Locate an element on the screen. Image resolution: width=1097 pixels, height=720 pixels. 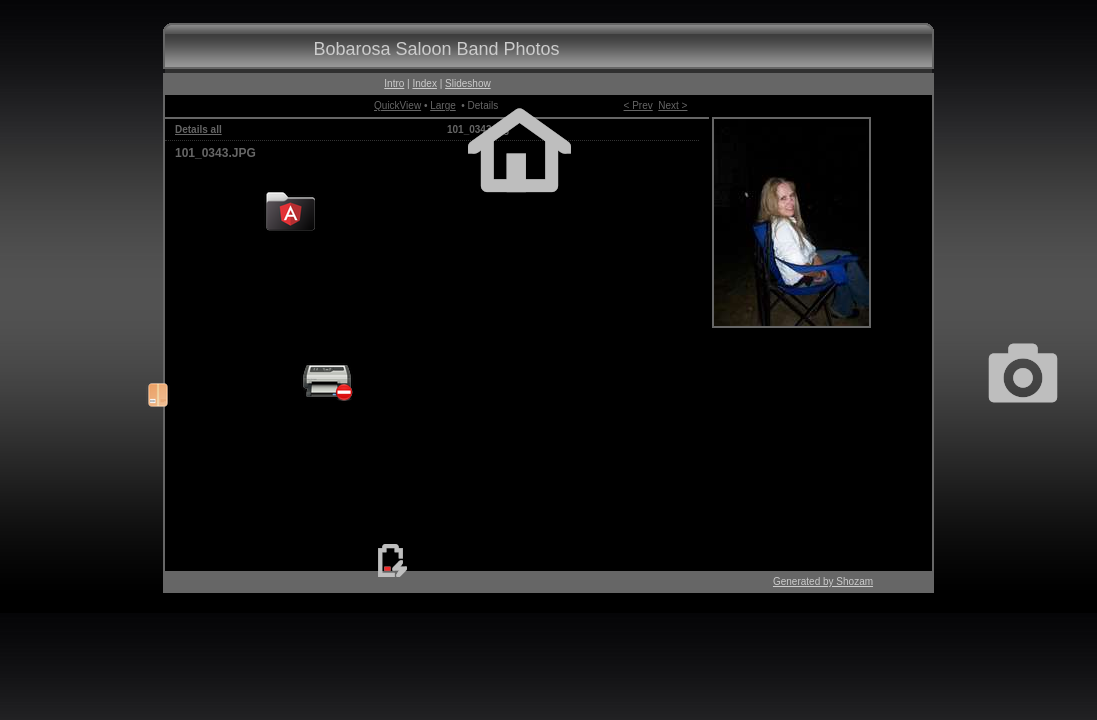
indicates a printer error or malfunction is located at coordinates (327, 380).